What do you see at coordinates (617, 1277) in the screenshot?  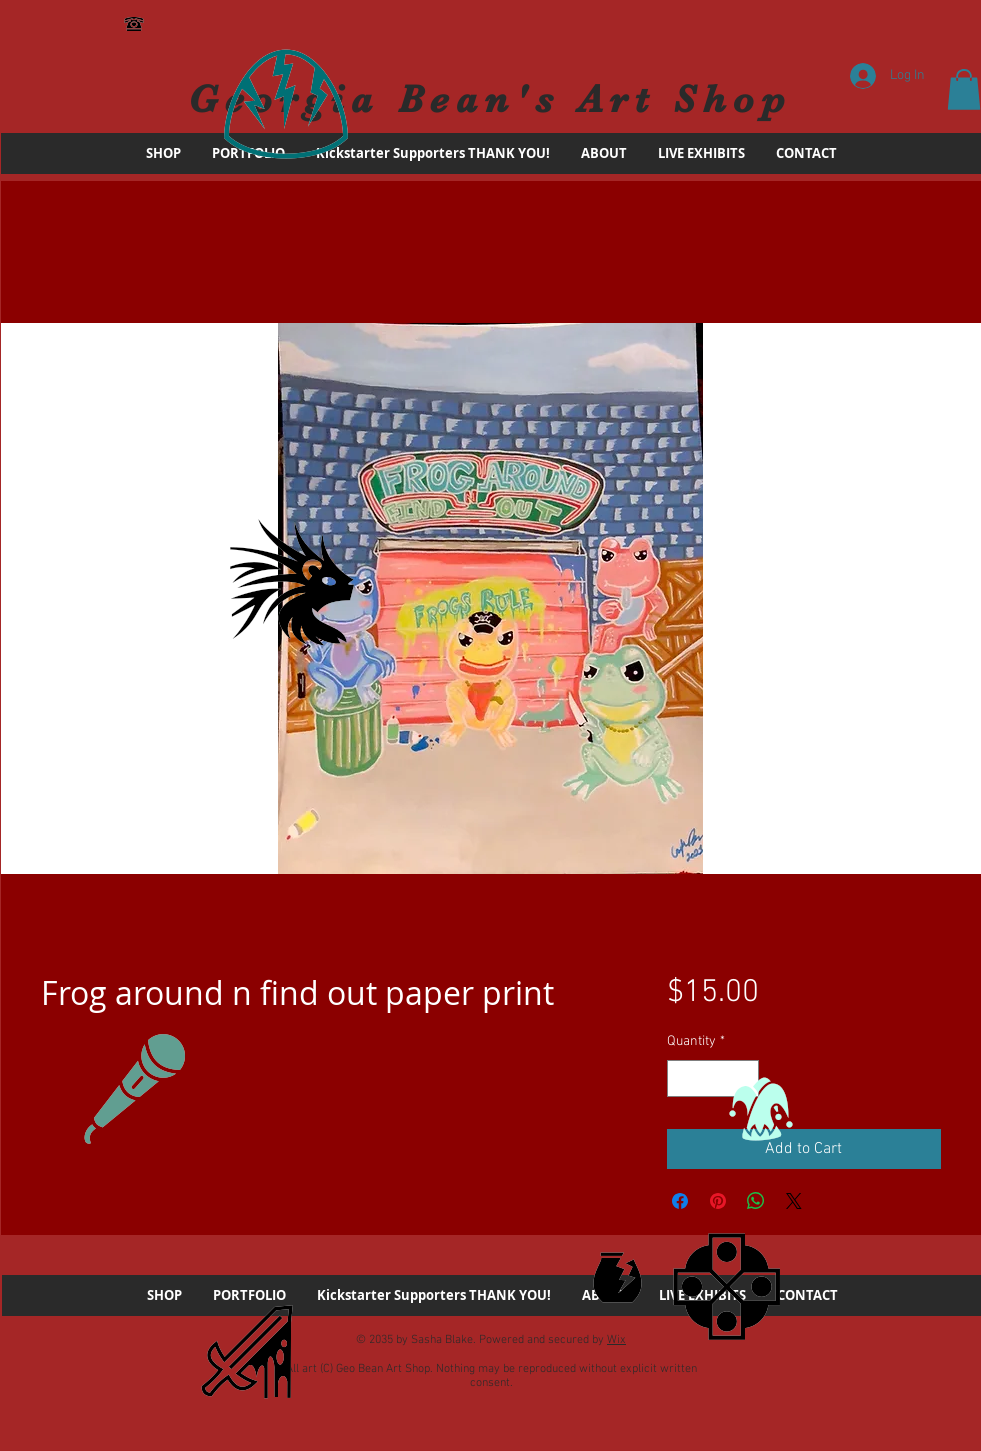 I see `indicates a broken or damaged item` at bounding box center [617, 1277].